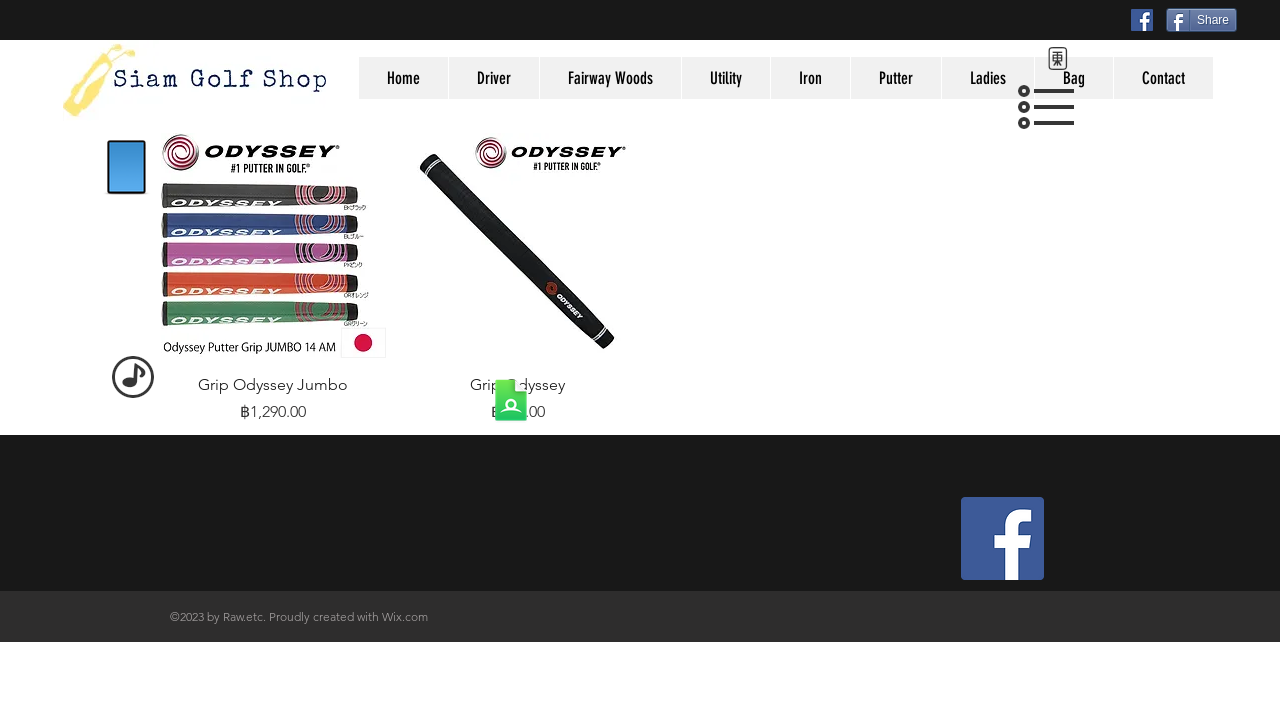 Image resolution: width=1280 pixels, height=720 pixels. What do you see at coordinates (133, 377) in the screenshot?
I see `open cantata music player` at bounding box center [133, 377].